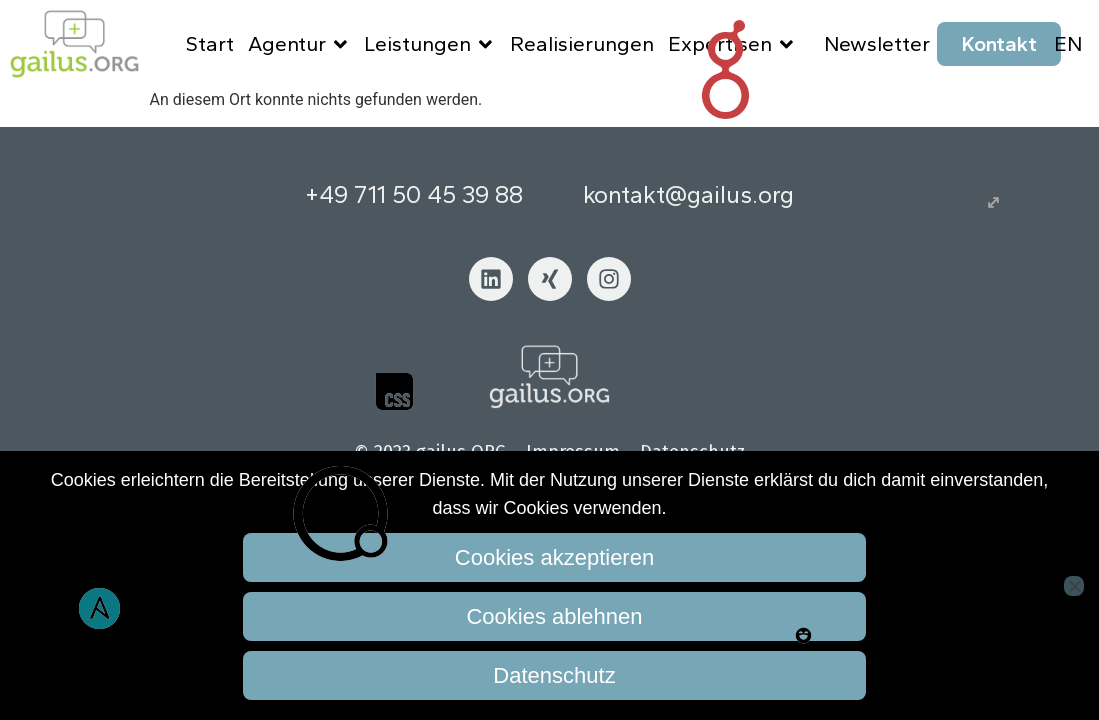 This screenshot has width=1099, height=720. I want to click on oxygen brand logo, so click(340, 513).